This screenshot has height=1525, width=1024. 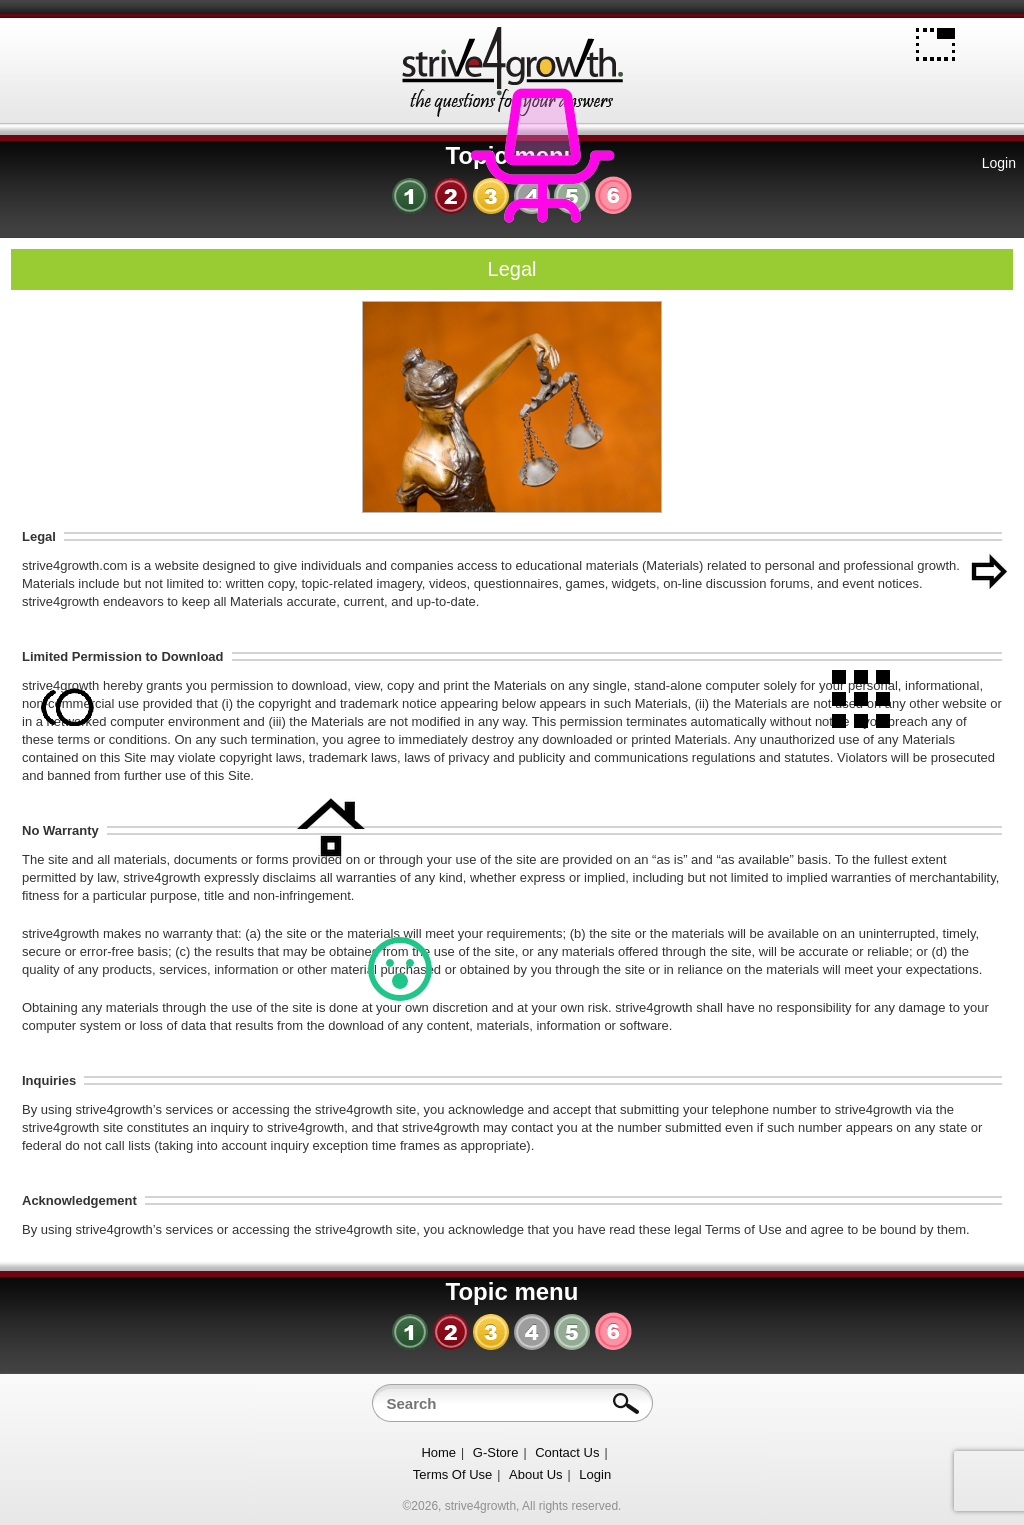 I want to click on an inactive or unselected browser tab, so click(x=935, y=44).